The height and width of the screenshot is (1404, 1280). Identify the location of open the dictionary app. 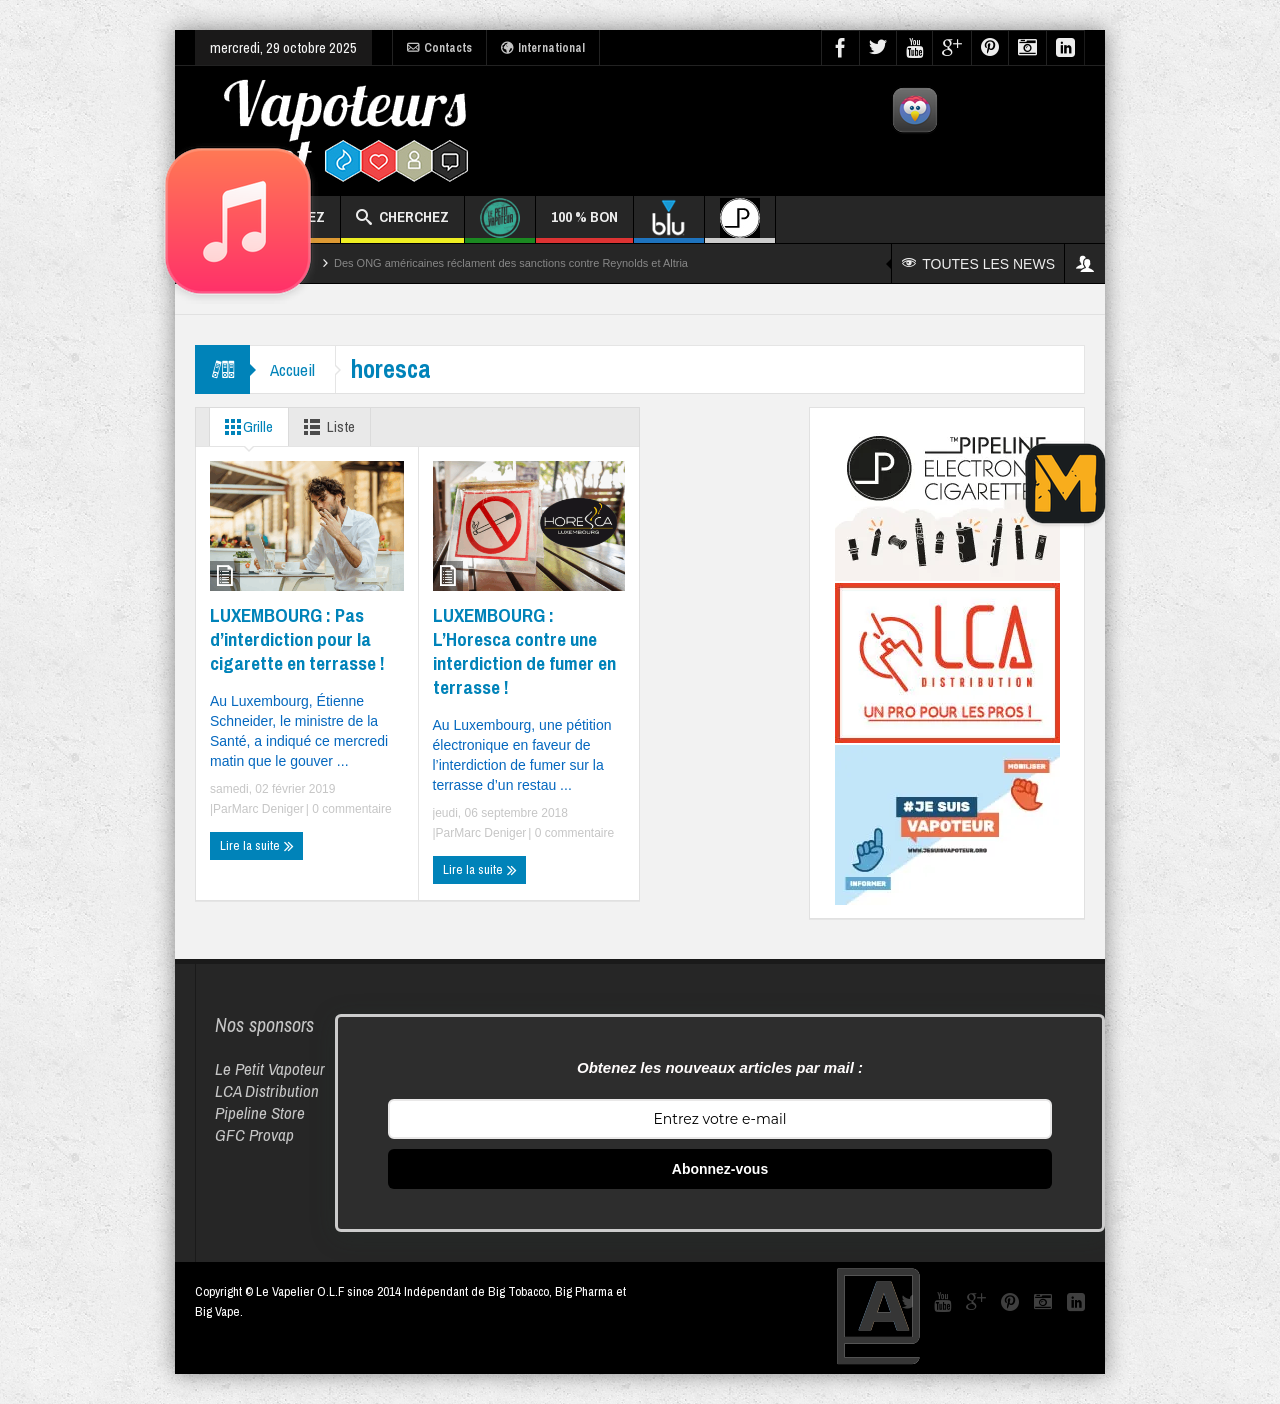
(878, 1316).